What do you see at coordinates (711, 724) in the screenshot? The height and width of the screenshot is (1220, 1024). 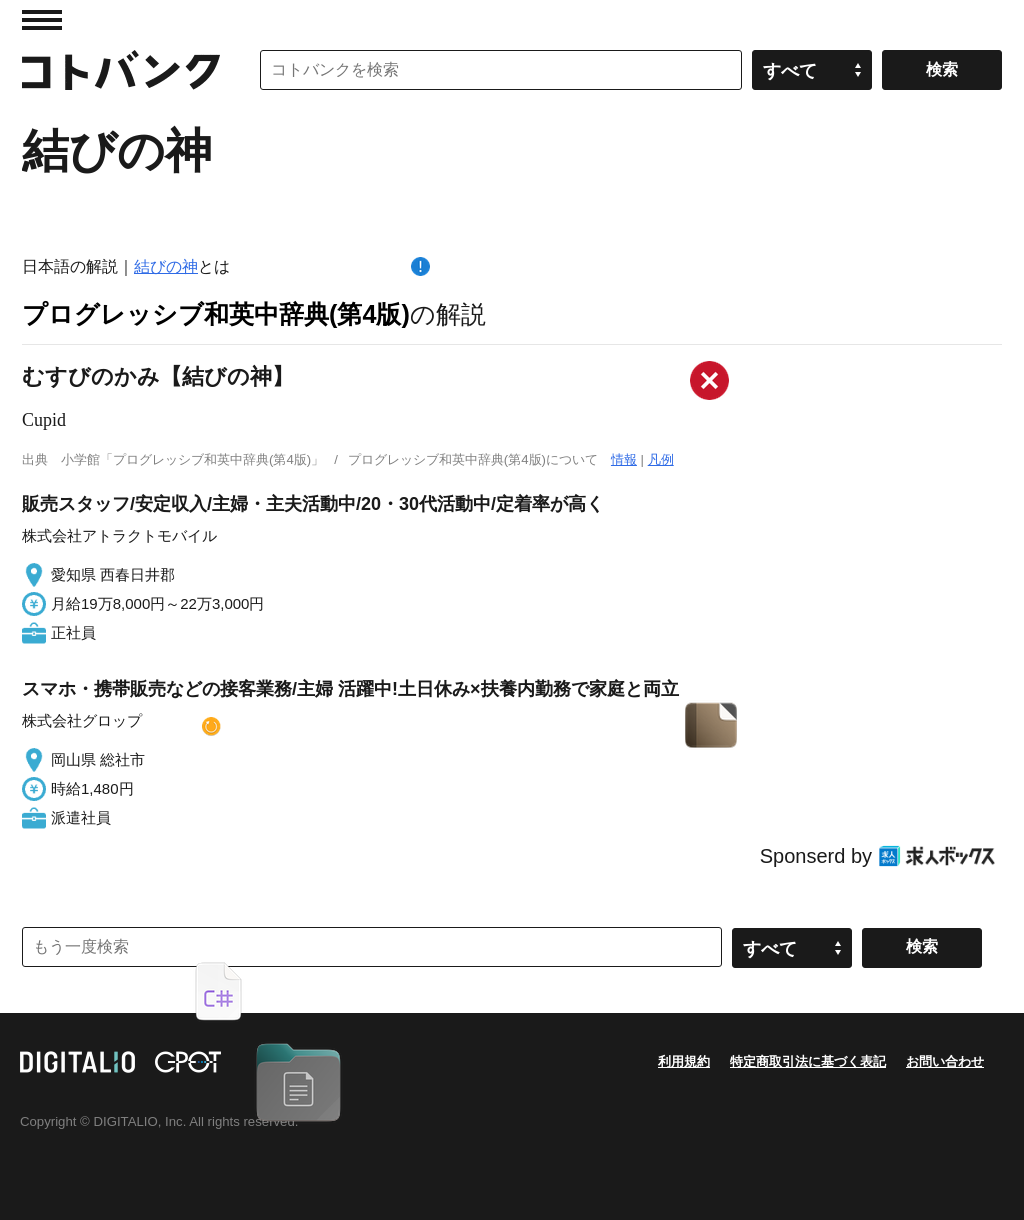 I see `change desktop wallpaper settings` at bounding box center [711, 724].